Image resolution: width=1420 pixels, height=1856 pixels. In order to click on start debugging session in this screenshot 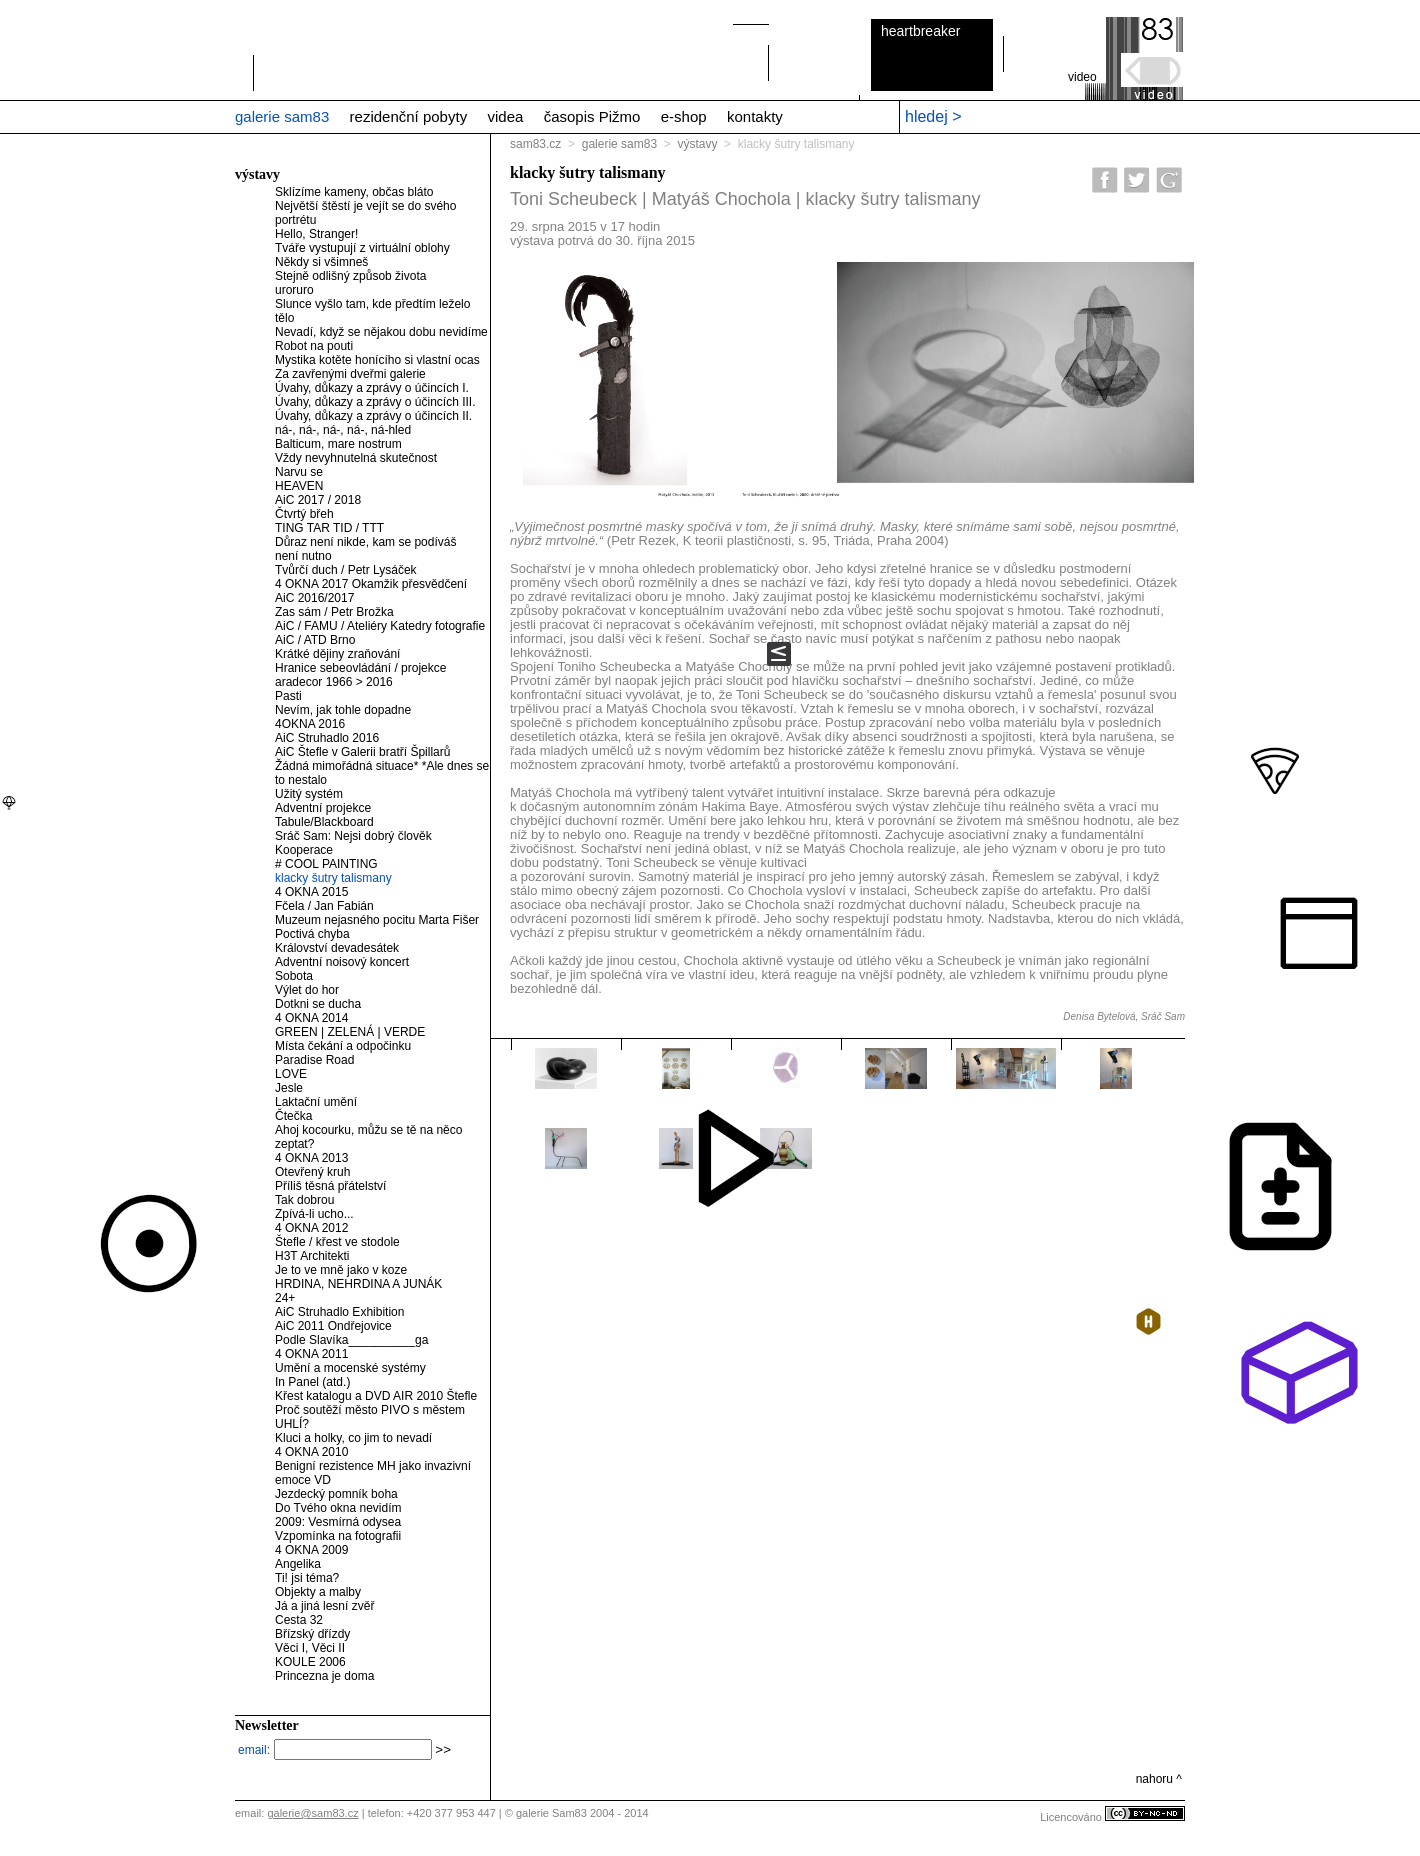, I will do `click(729, 1155)`.